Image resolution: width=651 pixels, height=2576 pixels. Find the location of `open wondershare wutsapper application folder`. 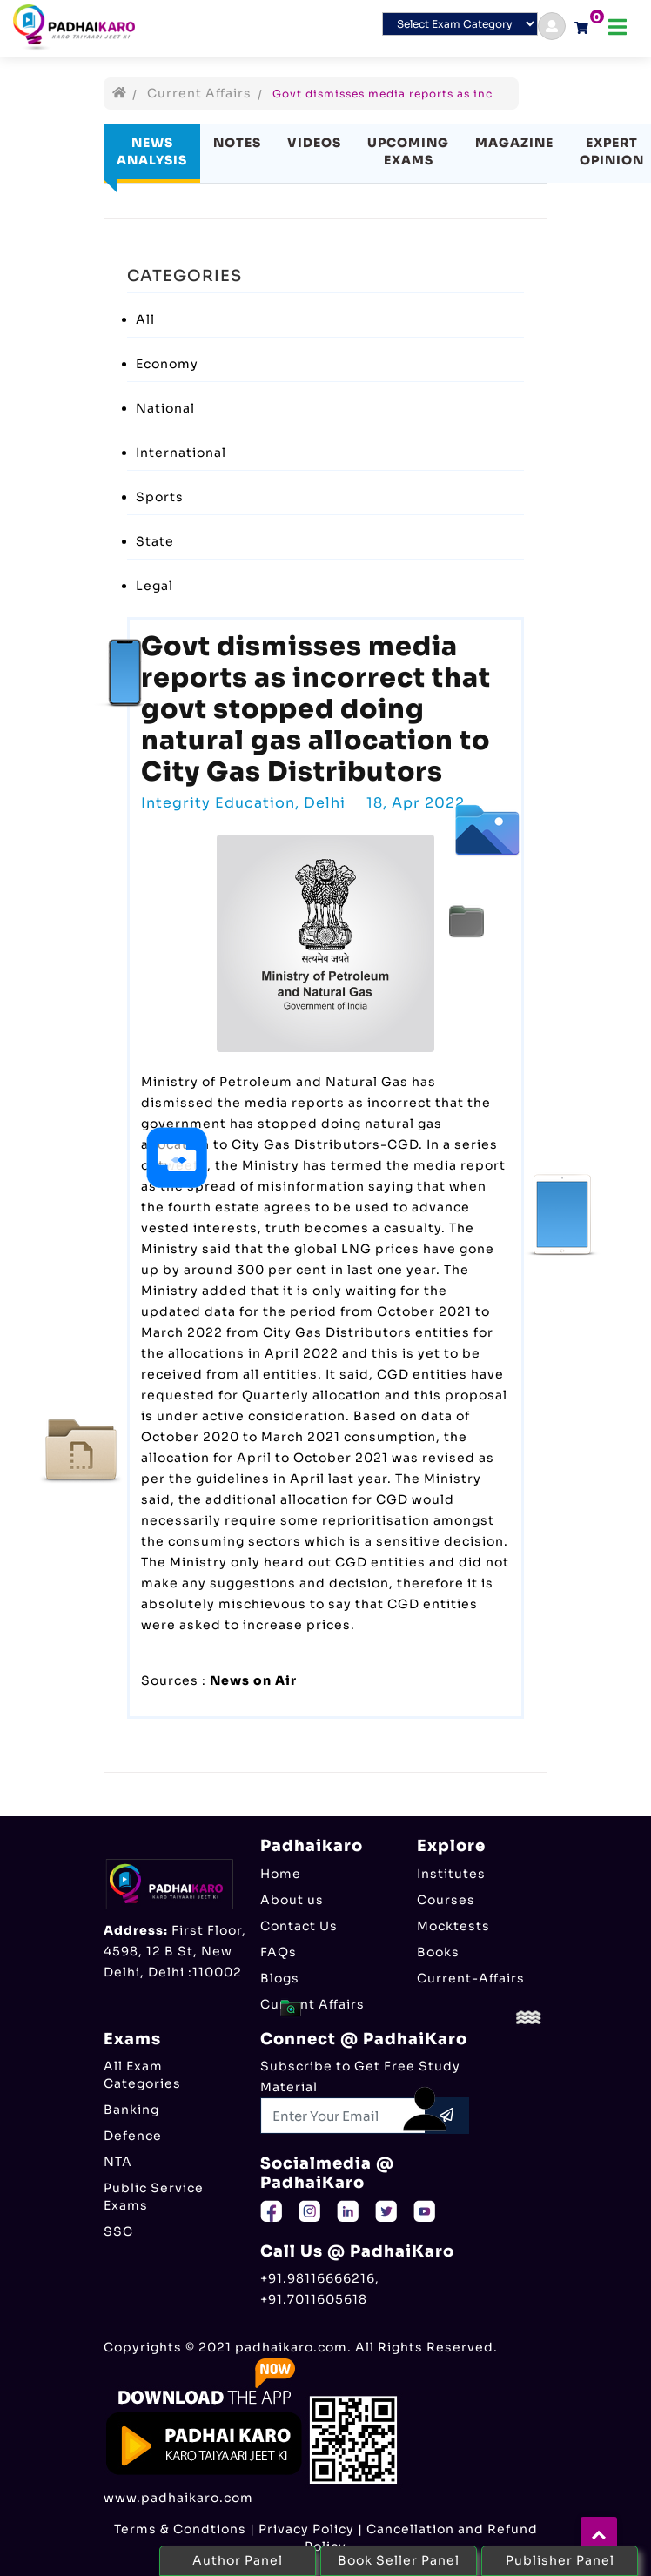

open wondershare wutsapper application folder is located at coordinates (291, 2009).